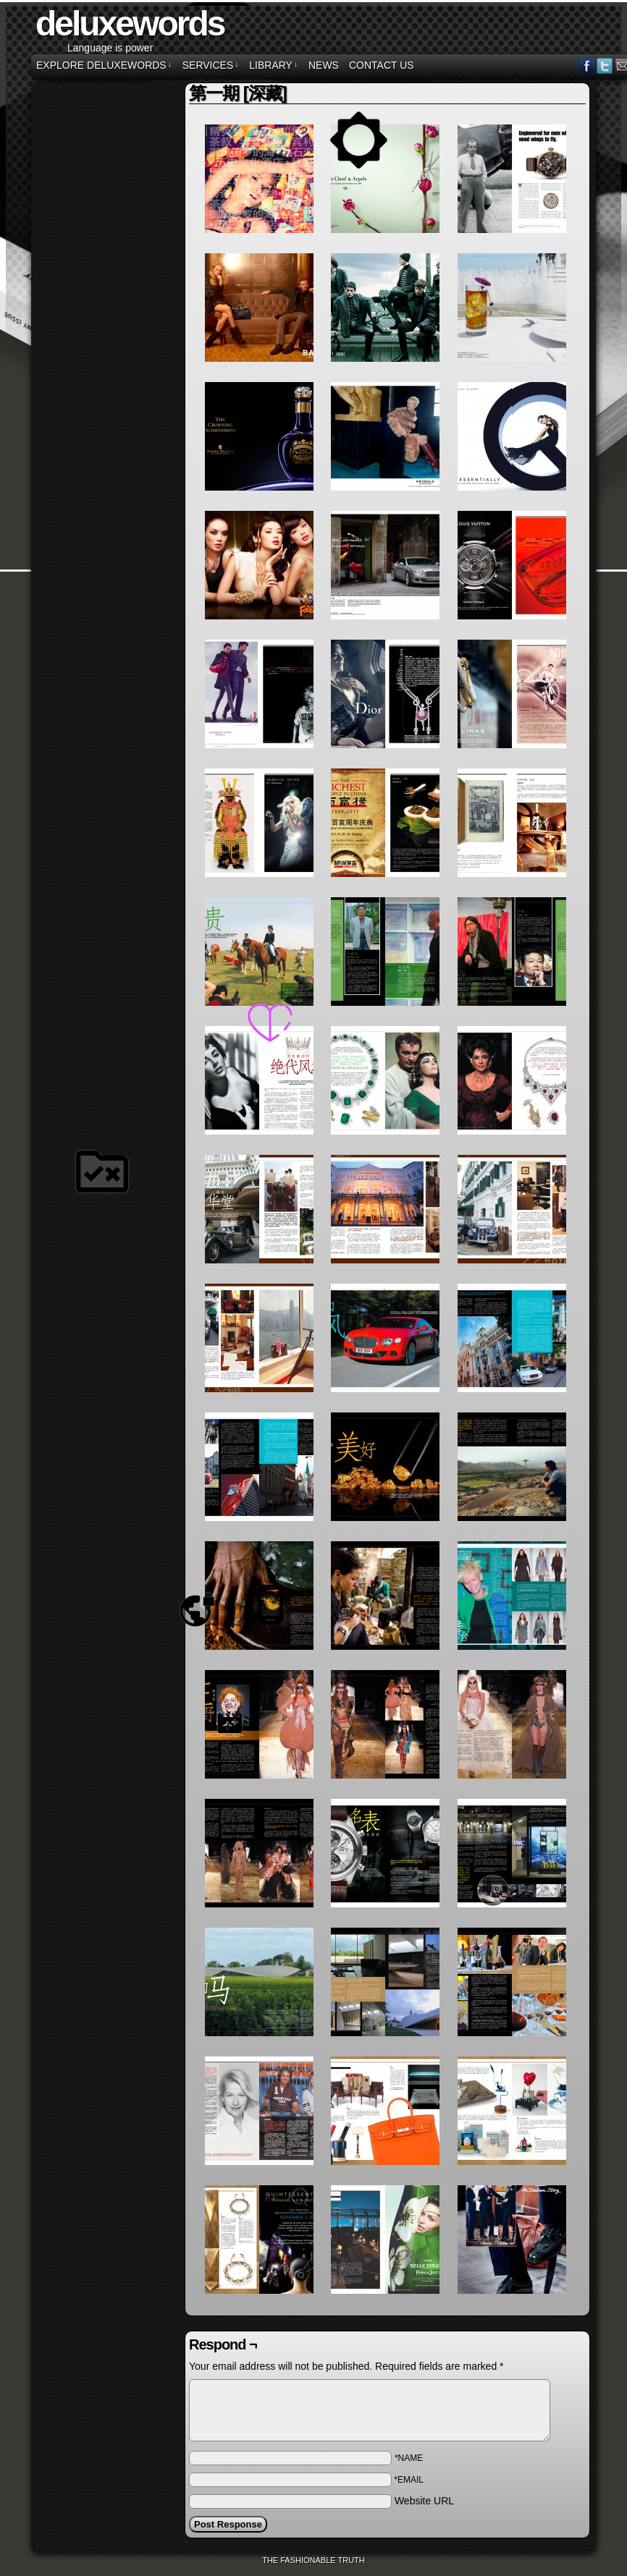 The image size is (627, 2576). Describe the element at coordinates (358, 140) in the screenshot. I see `adjust screen brightness settings` at that location.